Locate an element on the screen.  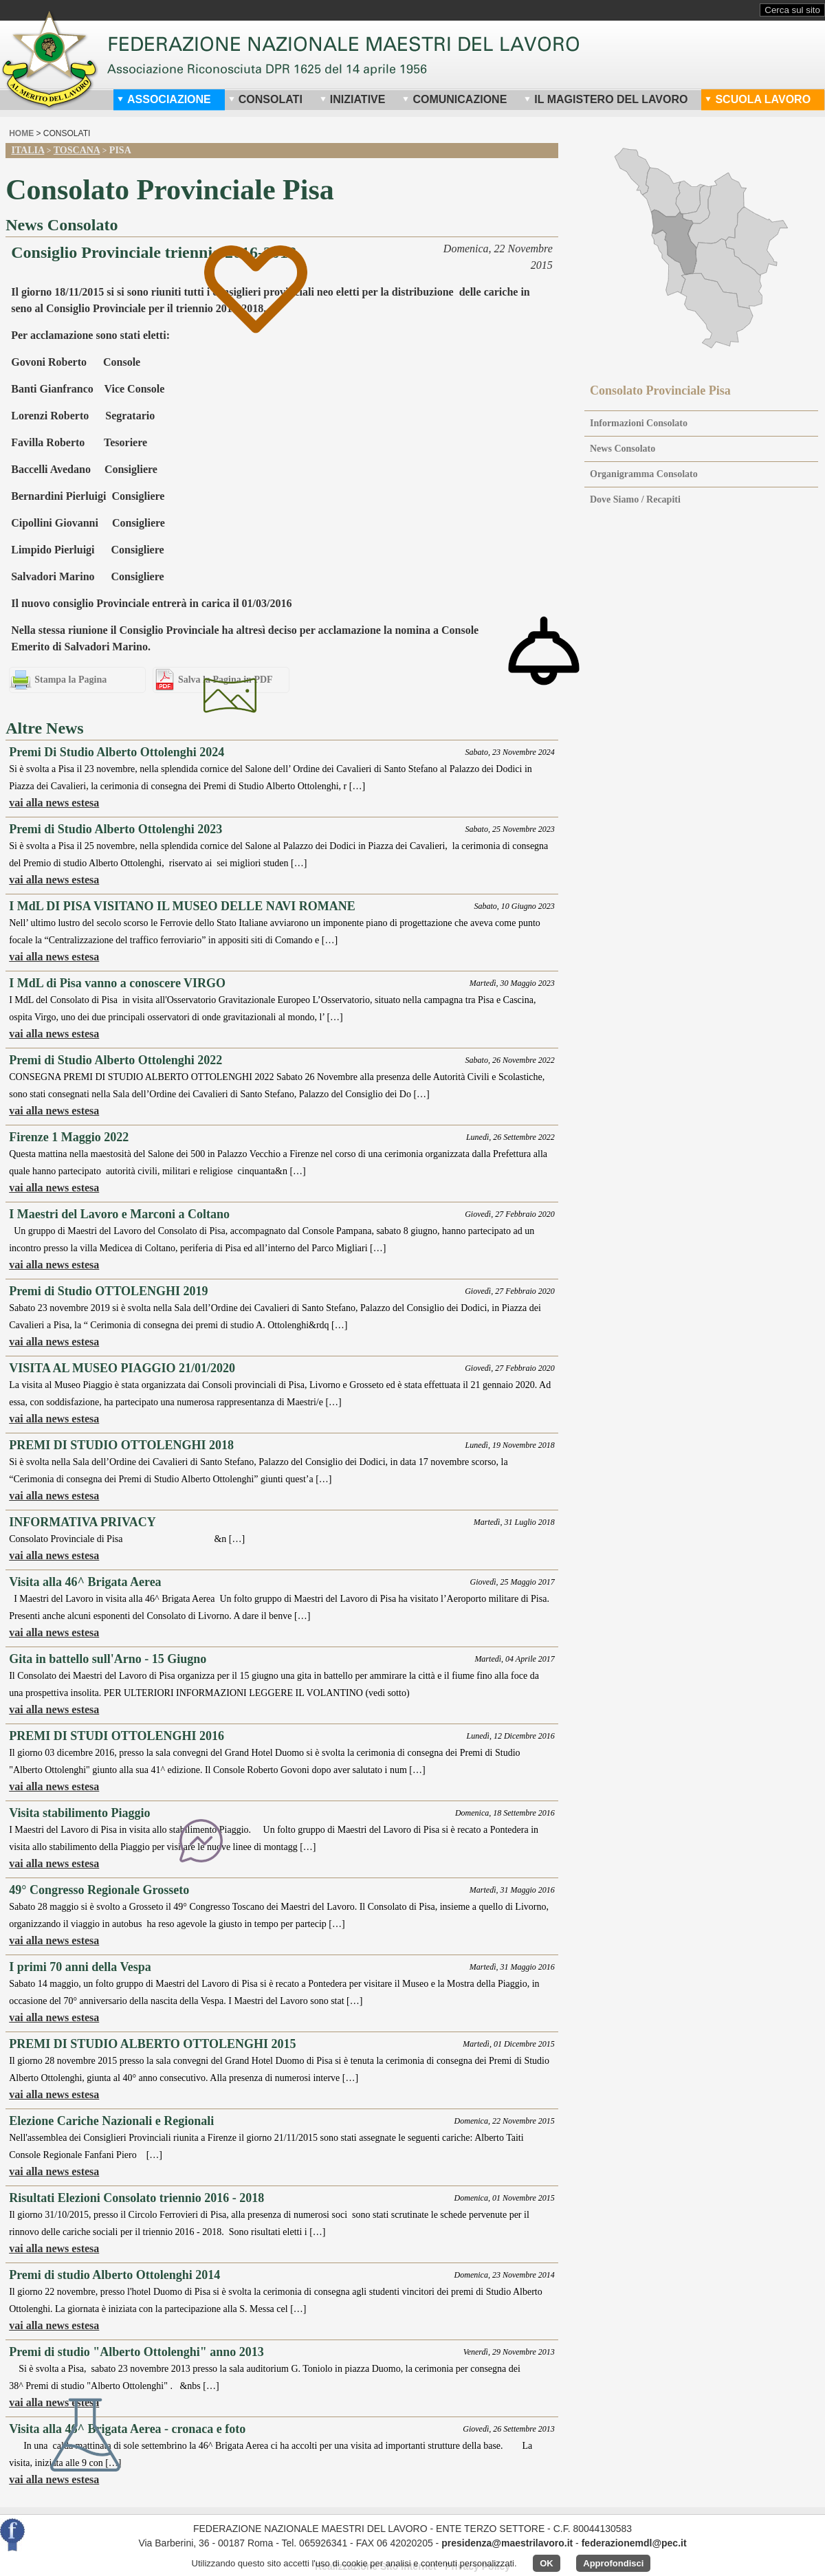
toggle pendant lamp or ceiling light is located at coordinates (544, 654).